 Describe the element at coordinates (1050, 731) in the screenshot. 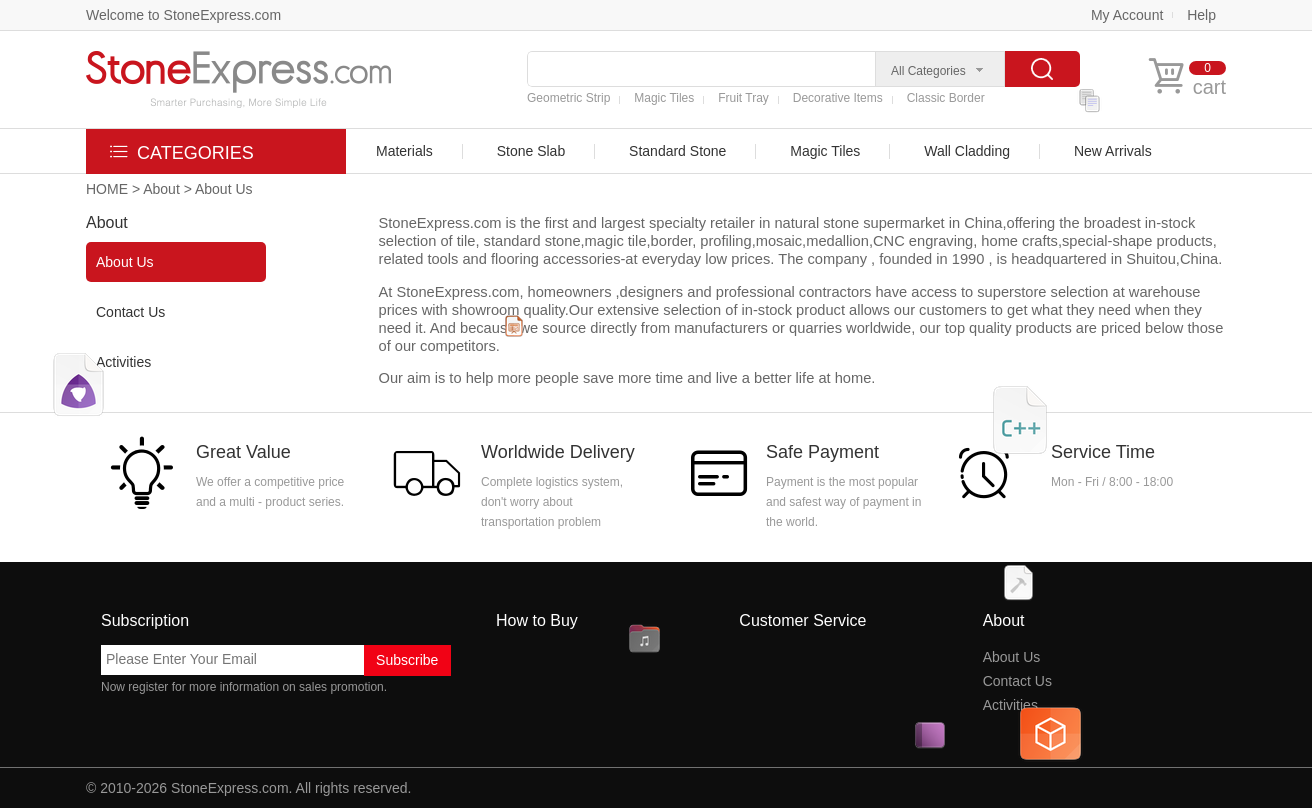

I see `open a 3D model file` at that location.